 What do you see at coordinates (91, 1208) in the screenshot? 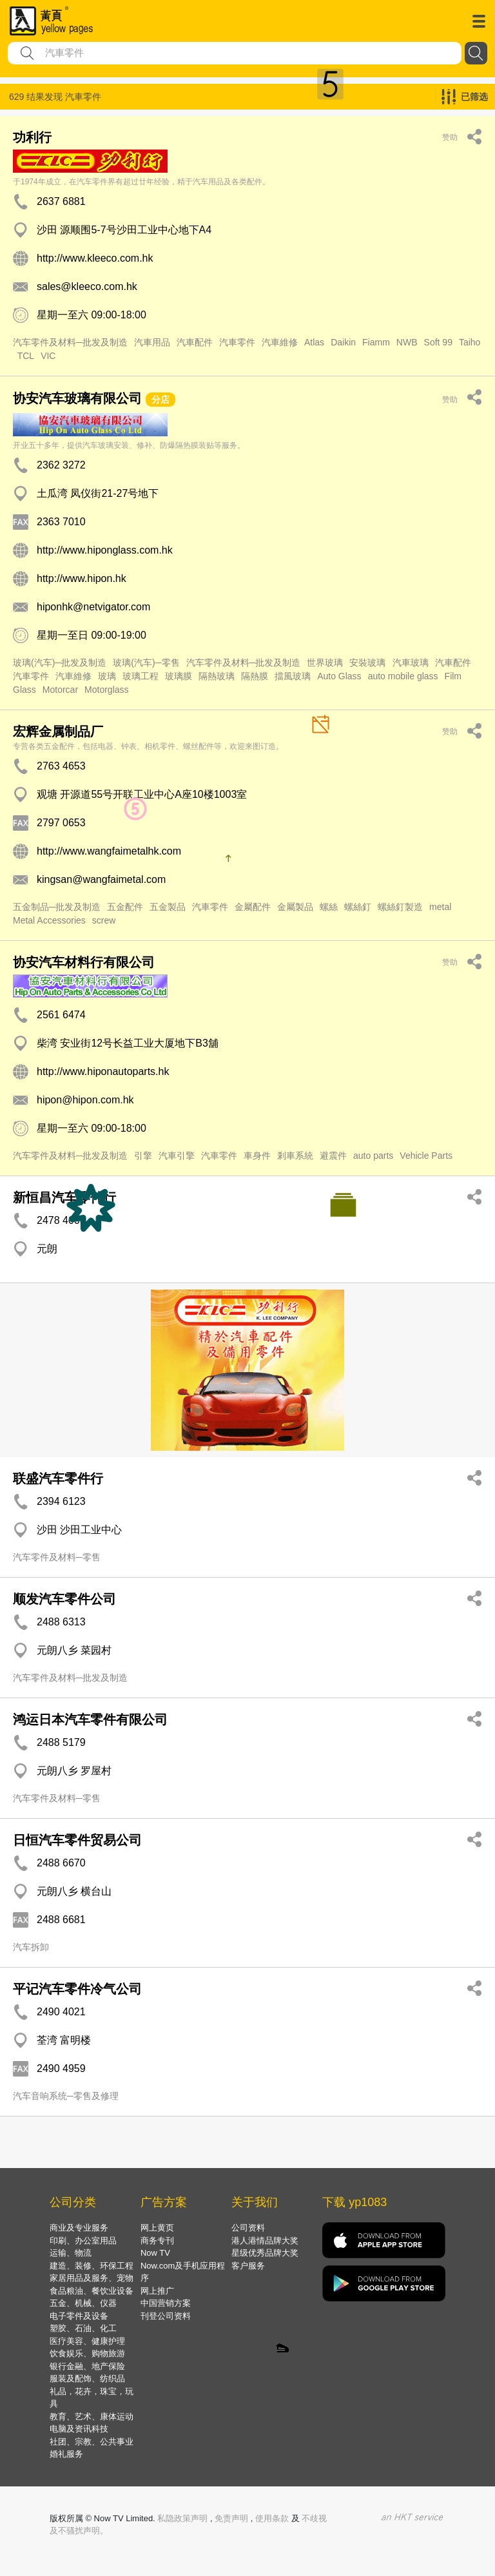
I see `represents the Bahá'í faith symbol` at bounding box center [91, 1208].